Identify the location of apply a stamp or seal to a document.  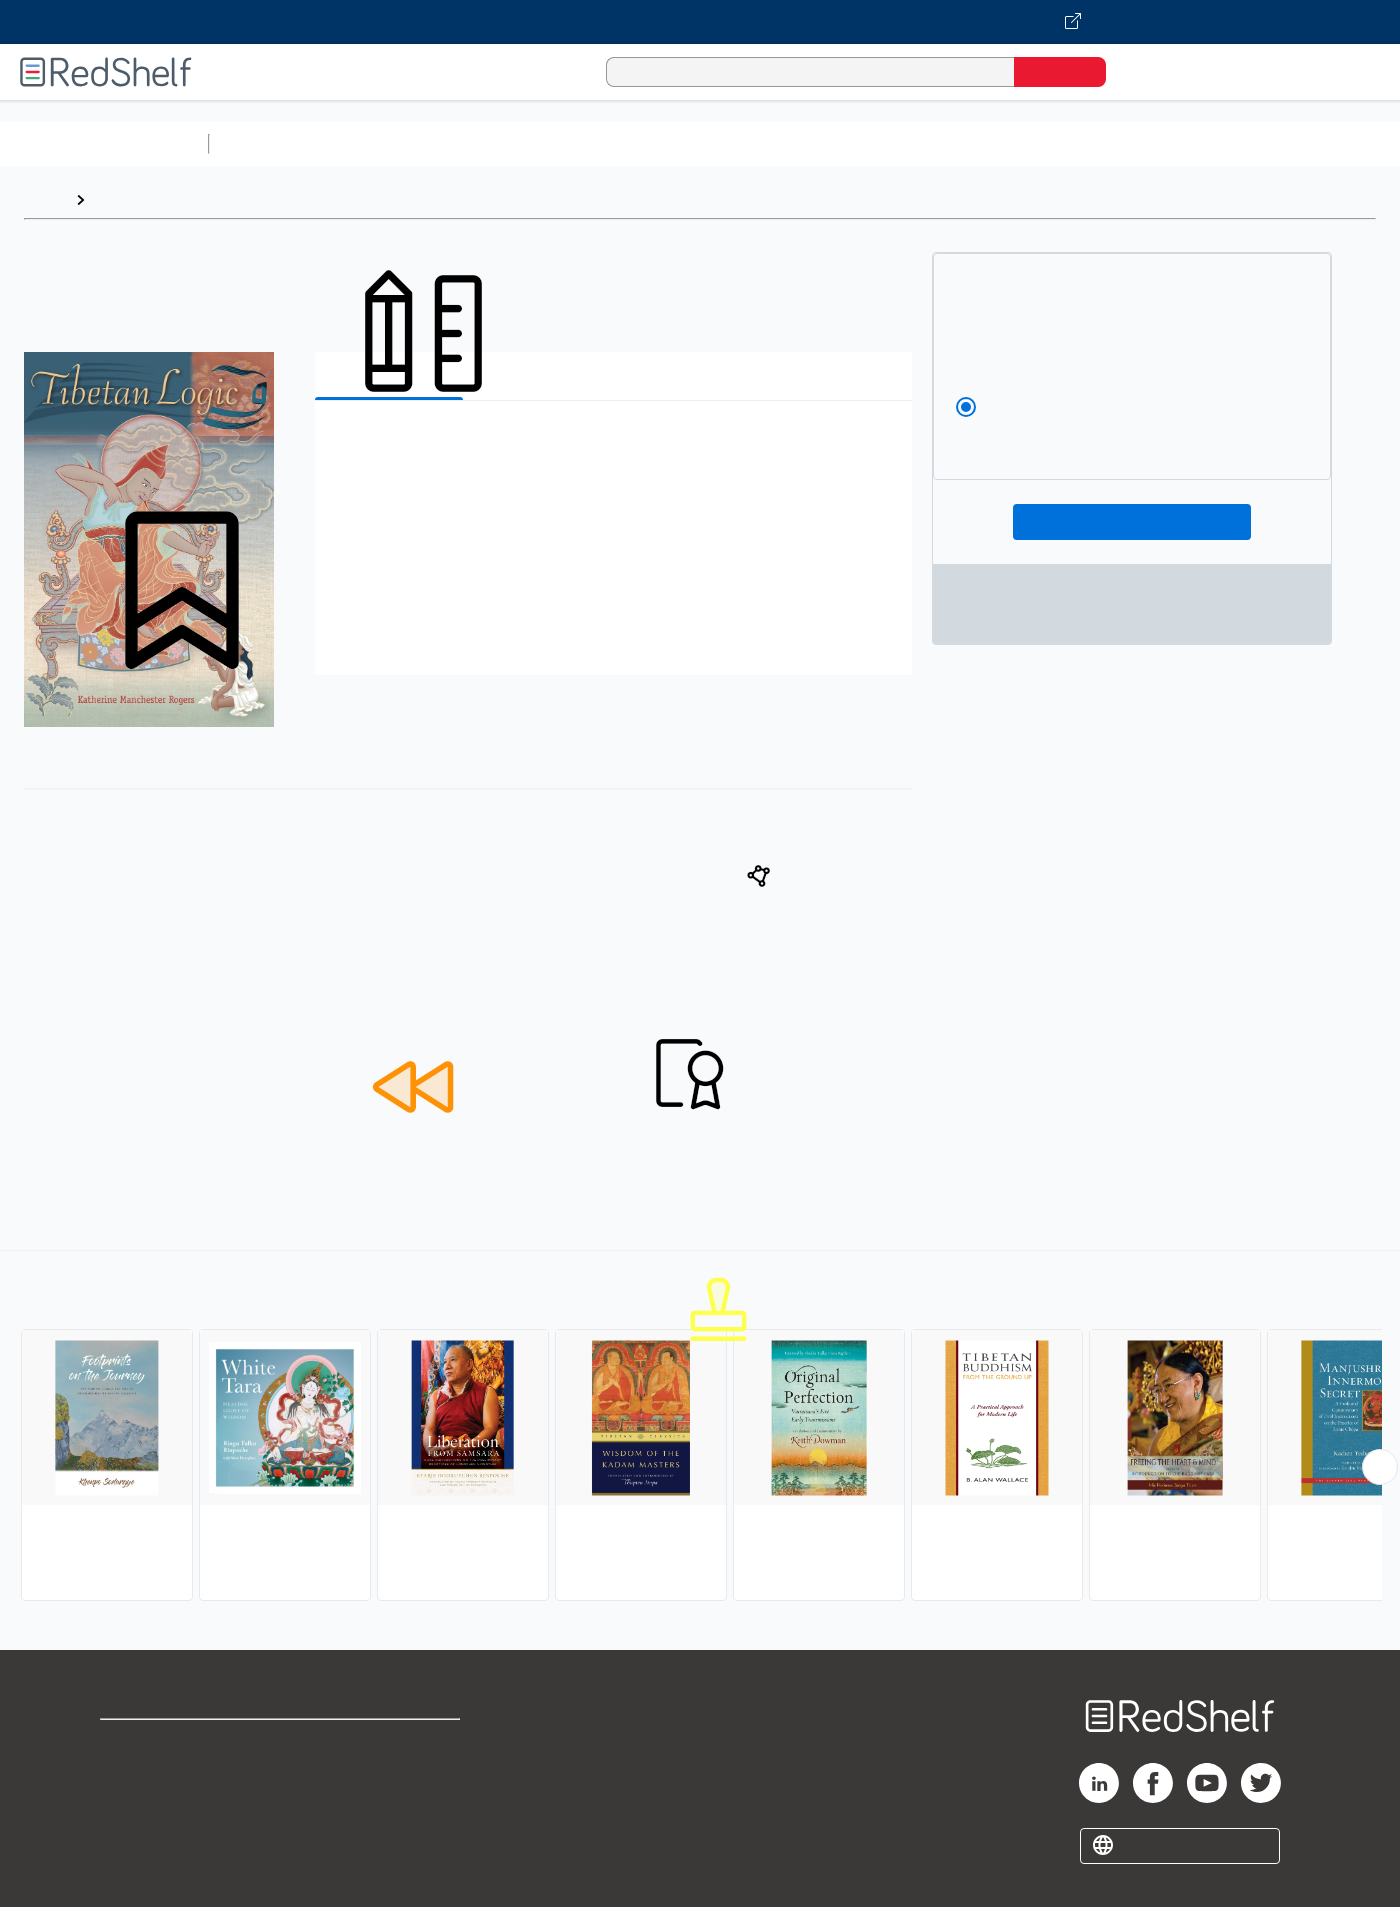
(718, 1310).